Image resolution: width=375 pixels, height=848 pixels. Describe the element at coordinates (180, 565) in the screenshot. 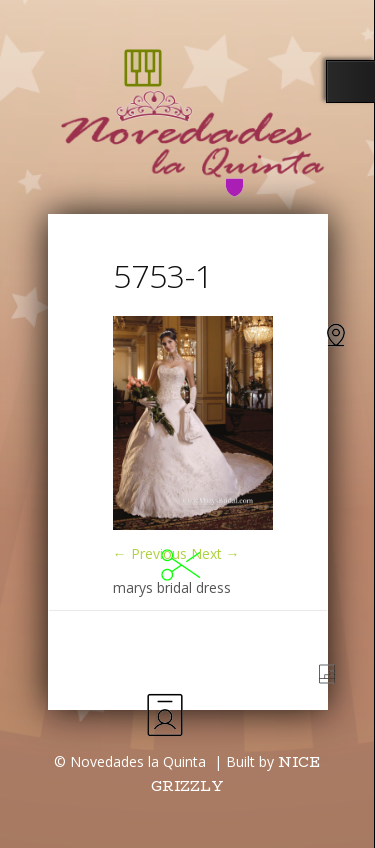

I see `cut selected content` at that location.